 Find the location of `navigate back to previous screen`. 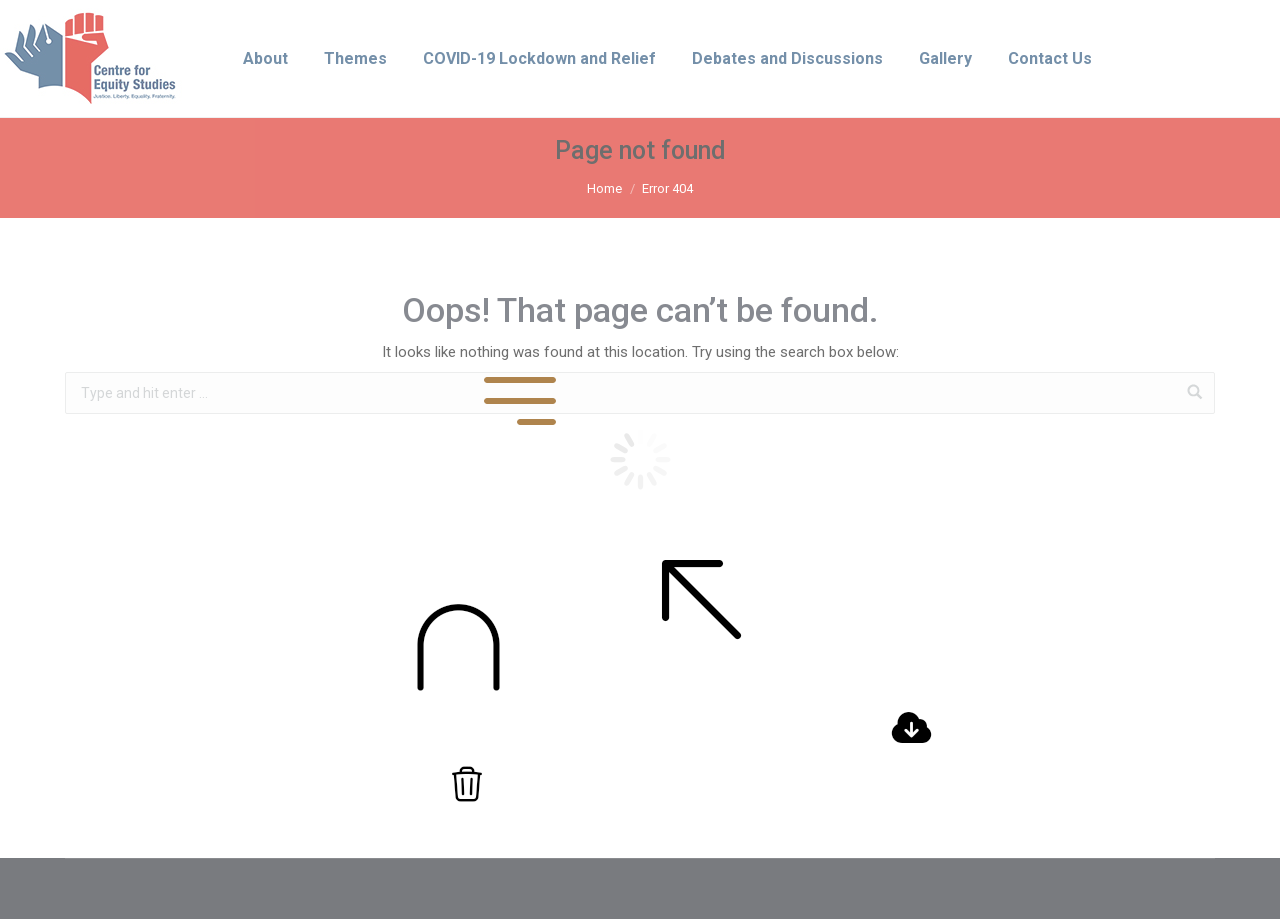

navigate back to previous screen is located at coordinates (701, 599).